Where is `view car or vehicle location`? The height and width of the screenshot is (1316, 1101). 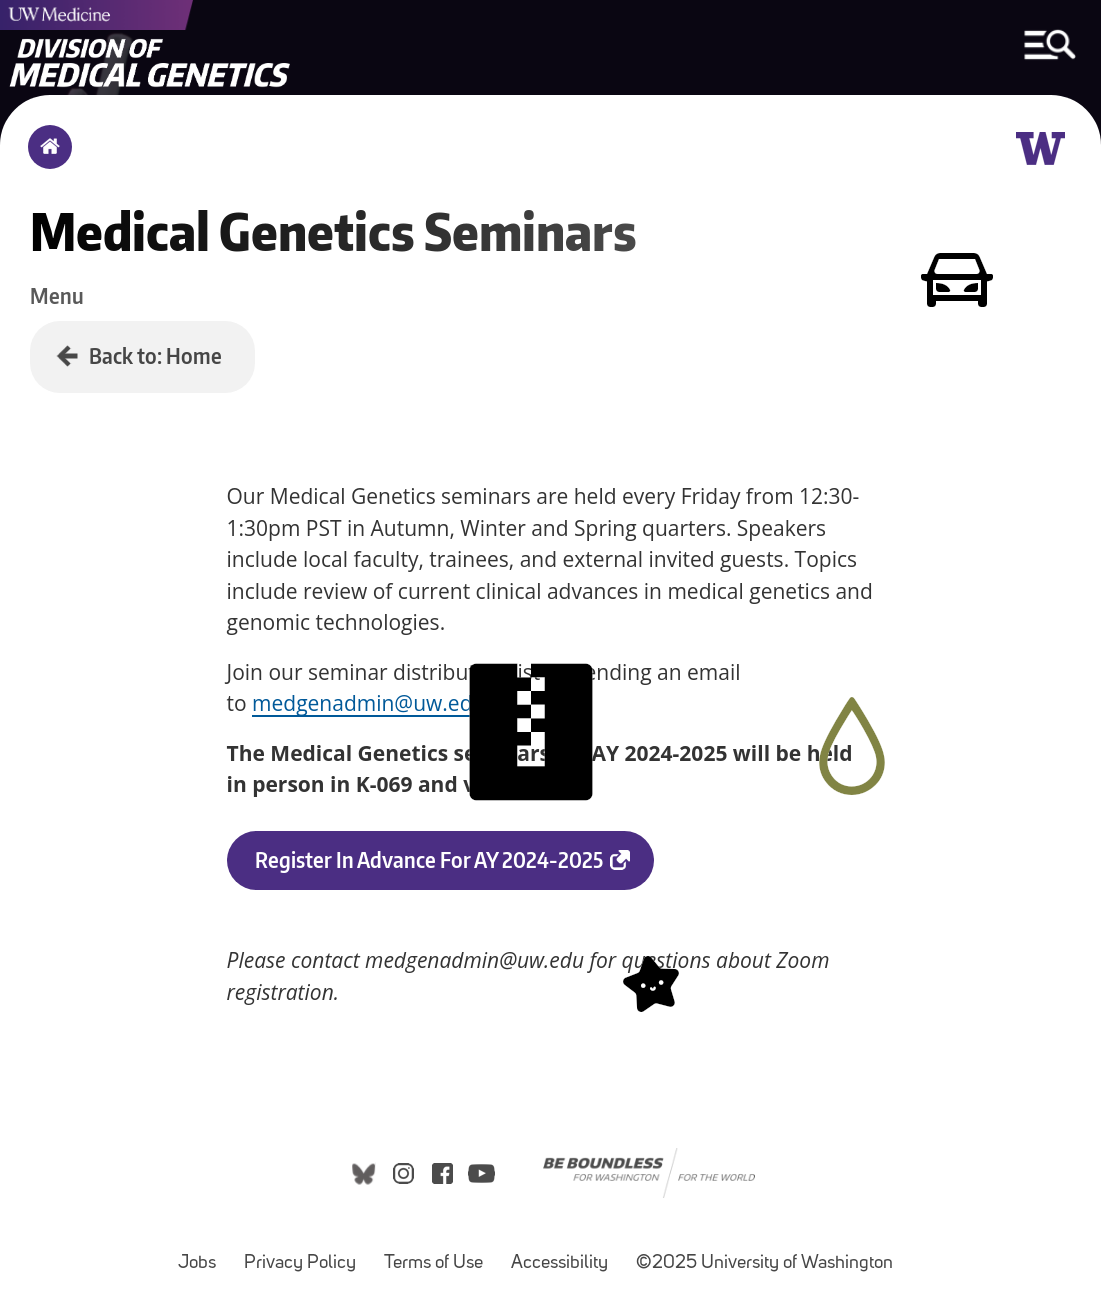
view car or vehicle location is located at coordinates (957, 277).